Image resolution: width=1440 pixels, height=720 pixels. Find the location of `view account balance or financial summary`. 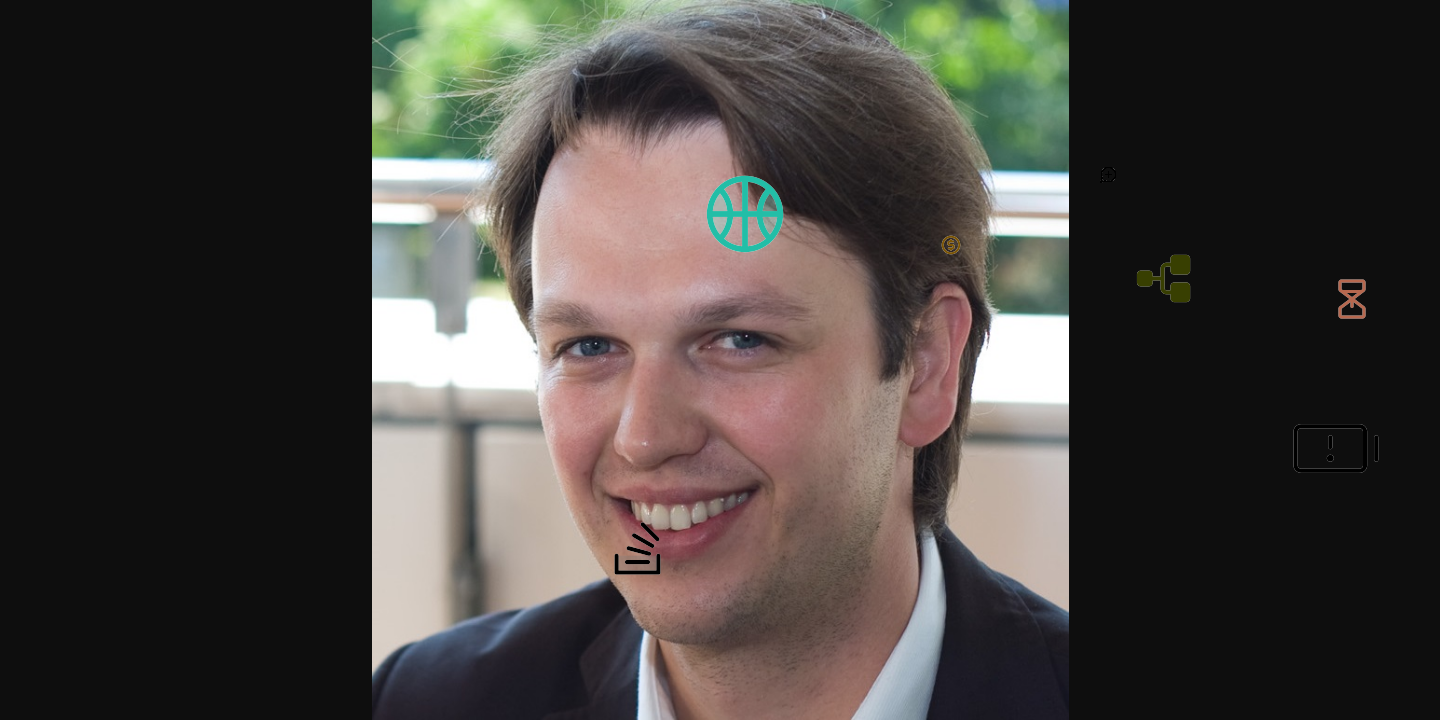

view account balance or financial summary is located at coordinates (951, 245).